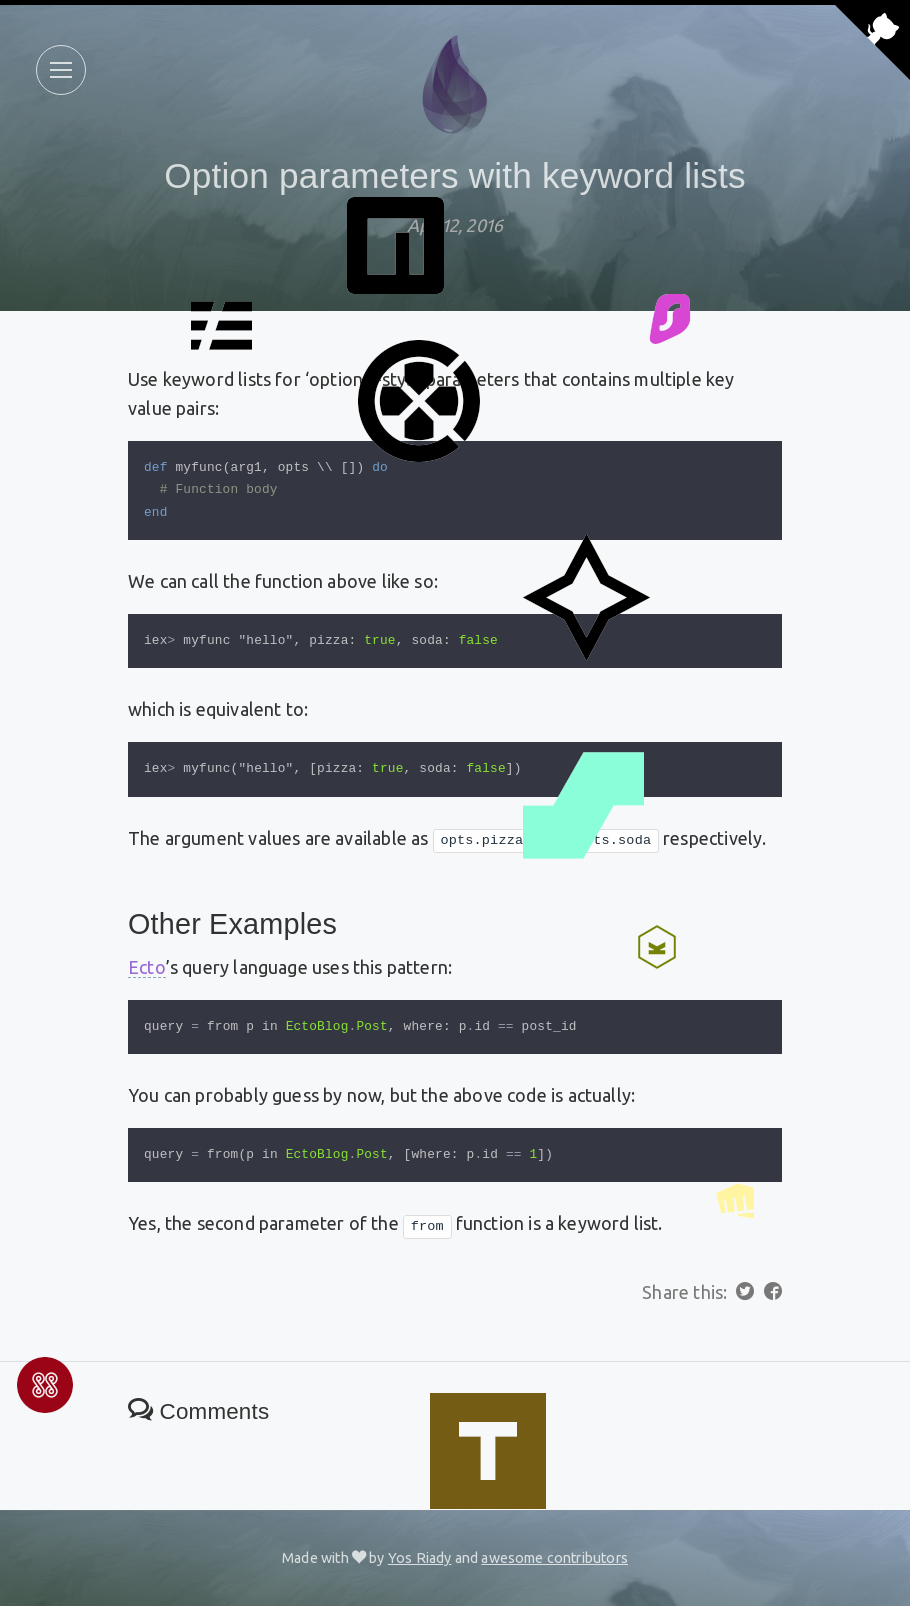 Image resolution: width=910 pixels, height=1606 pixels. What do you see at coordinates (583, 805) in the screenshot?
I see `salt project logo` at bounding box center [583, 805].